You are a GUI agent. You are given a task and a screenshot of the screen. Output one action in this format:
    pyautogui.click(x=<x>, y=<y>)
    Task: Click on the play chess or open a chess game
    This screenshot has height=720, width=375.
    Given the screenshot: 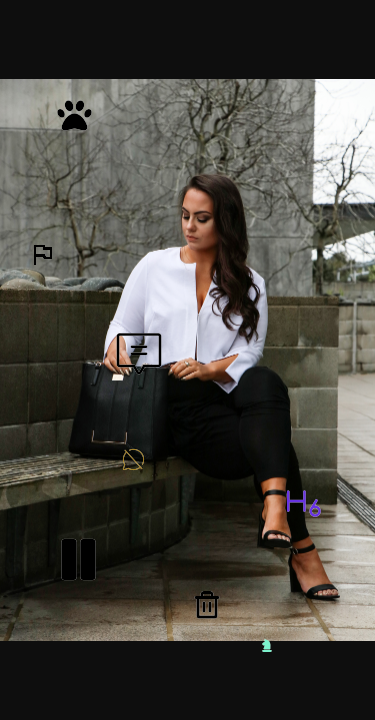 What is the action you would take?
    pyautogui.click(x=267, y=646)
    